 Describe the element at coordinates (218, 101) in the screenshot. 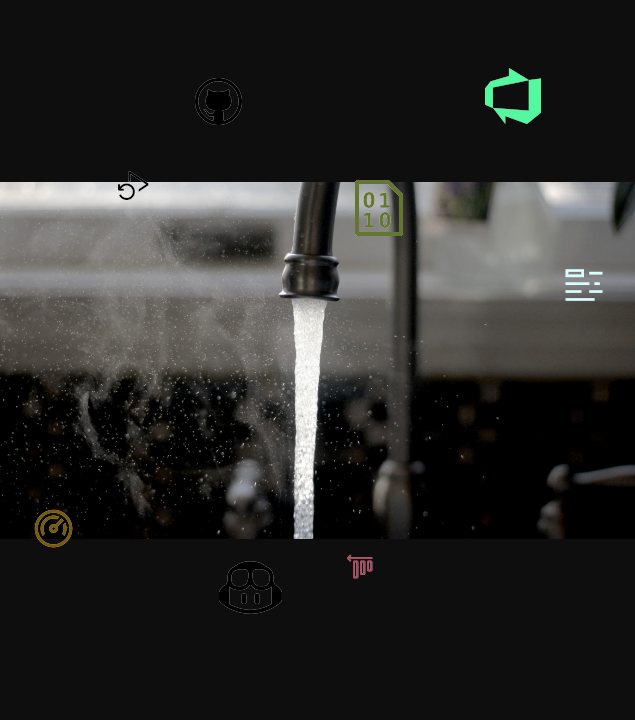

I see `open GitHub repository` at that location.